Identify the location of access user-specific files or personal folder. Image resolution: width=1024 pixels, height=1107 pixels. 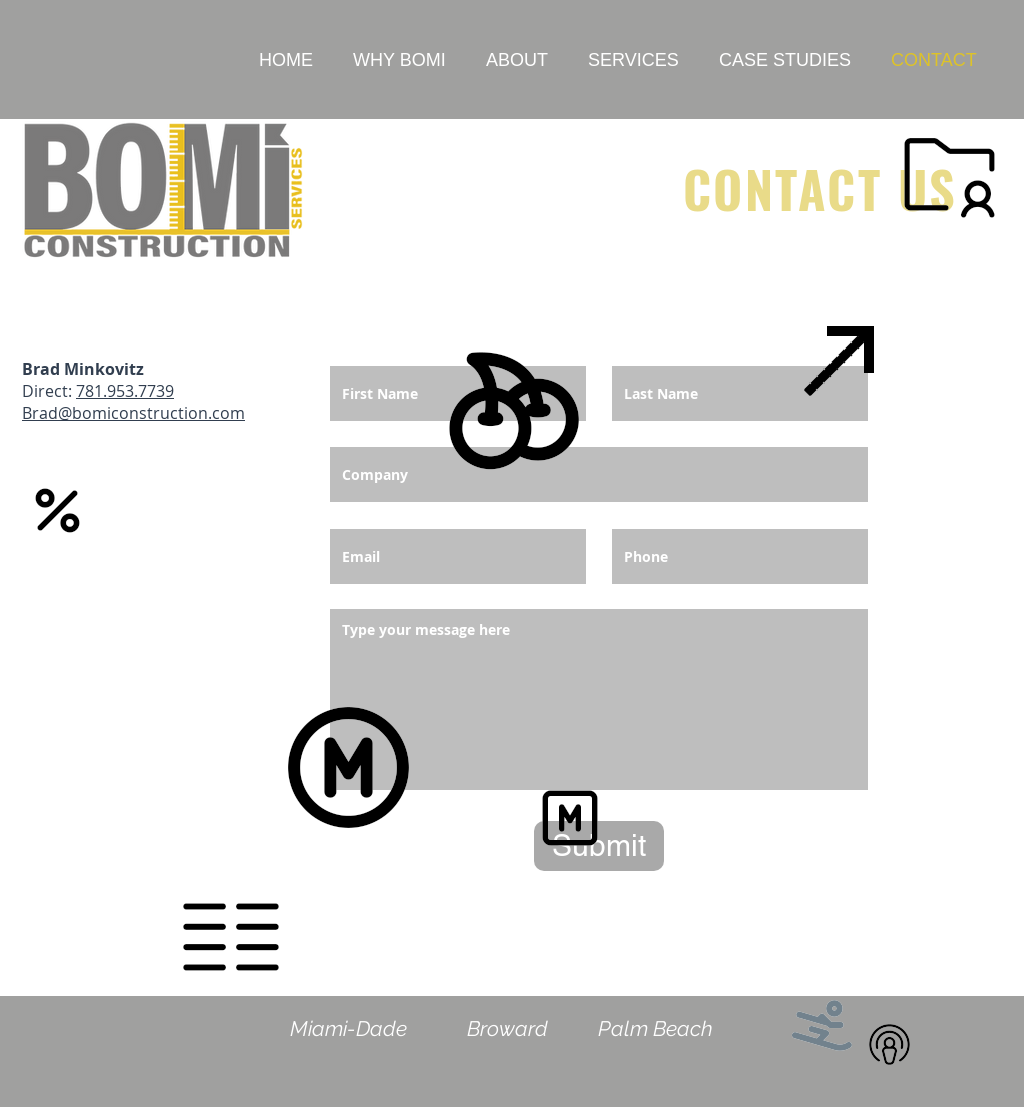
(949, 172).